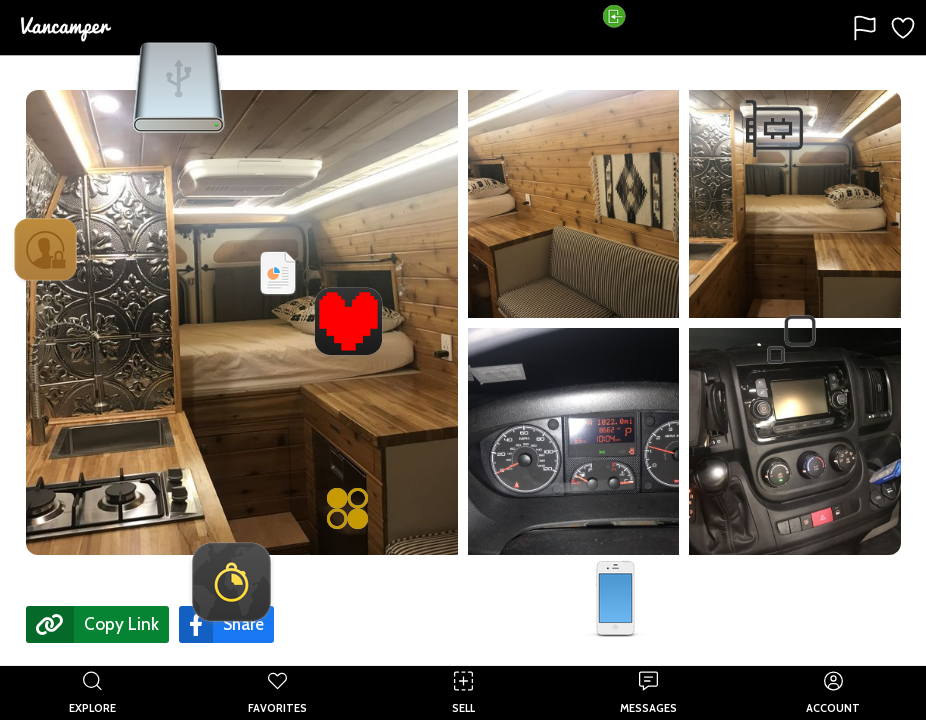 This screenshot has height=720, width=926. Describe the element at coordinates (791, 339) in the screenshot. I see `access connected or mounted external drives` at that location.